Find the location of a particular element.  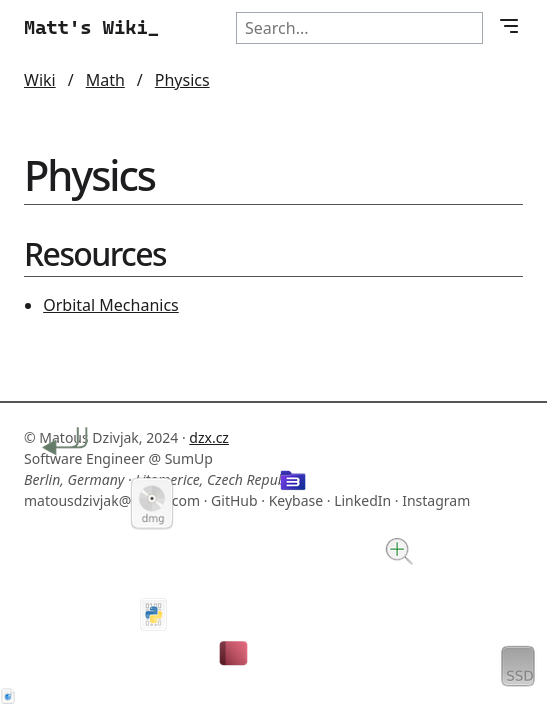

rpcs3 emulator folder is located at coordinates (293, 481).